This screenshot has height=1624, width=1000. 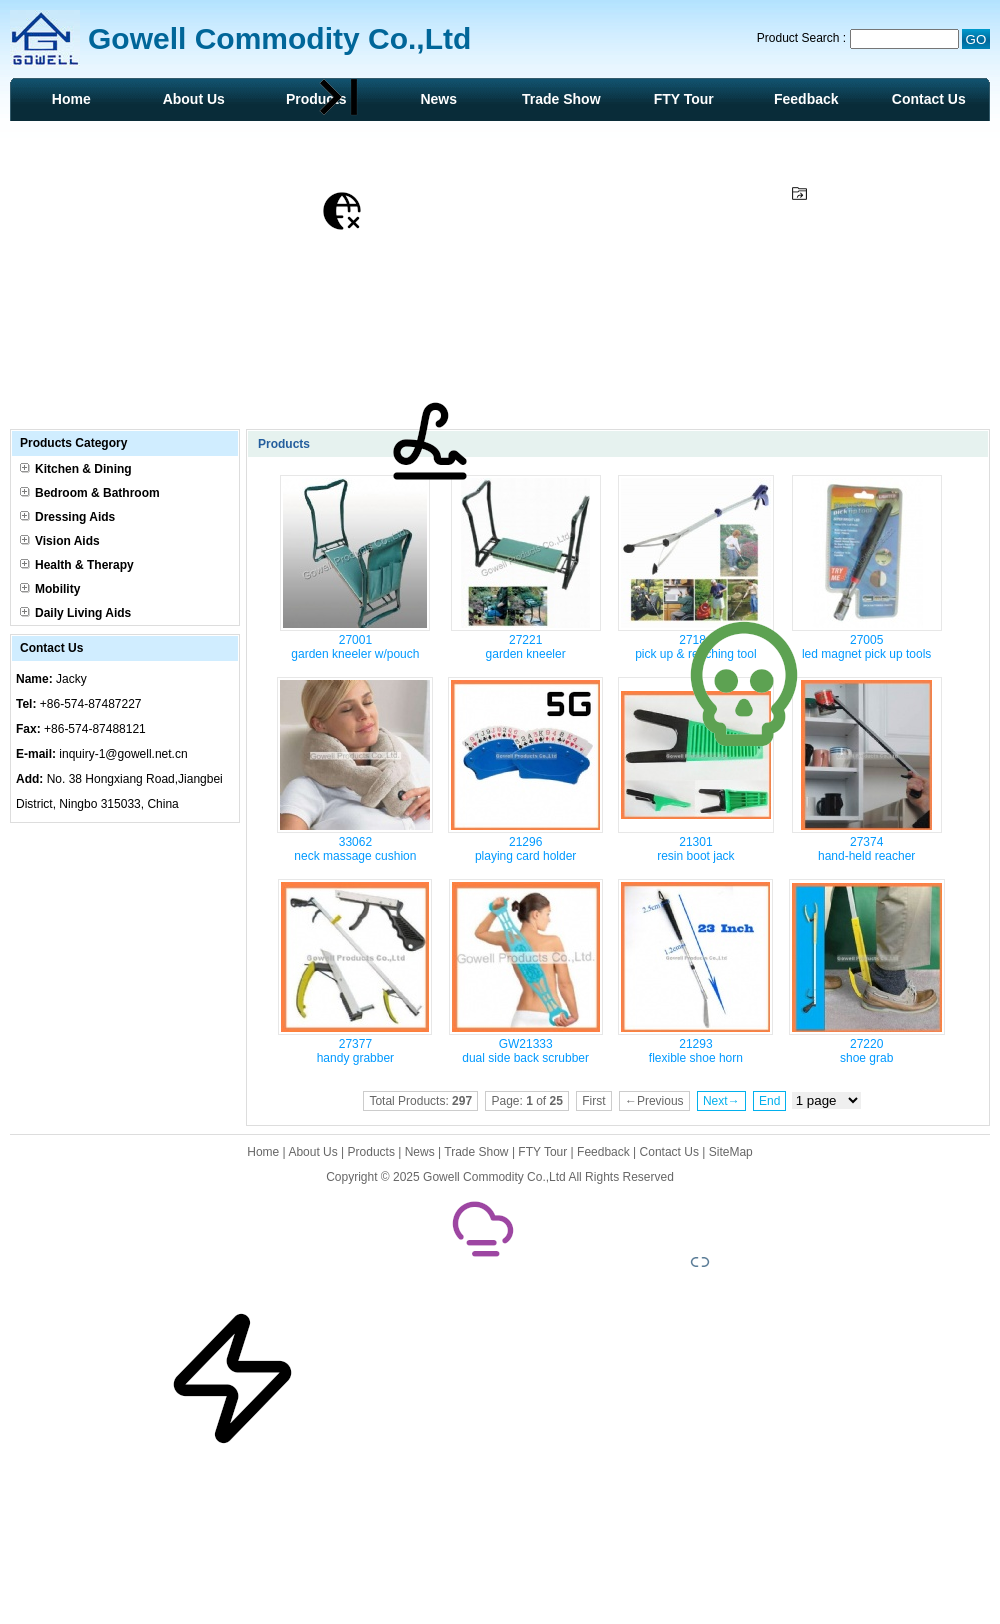 I want to click on go to the last page, so click(x=339, y=97).